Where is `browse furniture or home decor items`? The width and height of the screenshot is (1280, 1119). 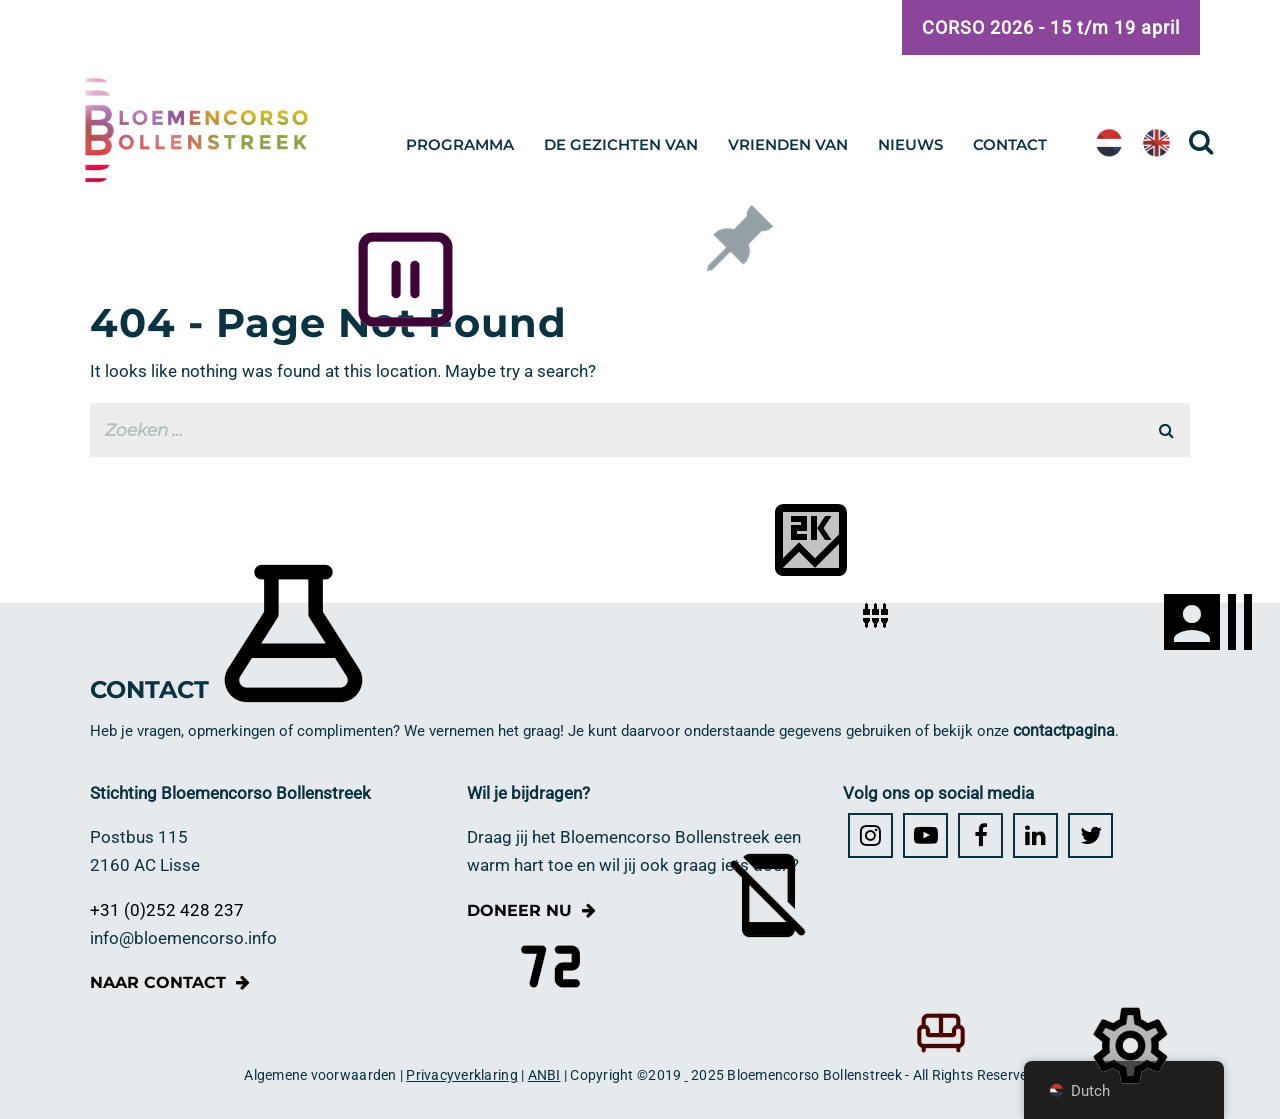 browse furniture or home decor items is located at coordinates (941, 1033).